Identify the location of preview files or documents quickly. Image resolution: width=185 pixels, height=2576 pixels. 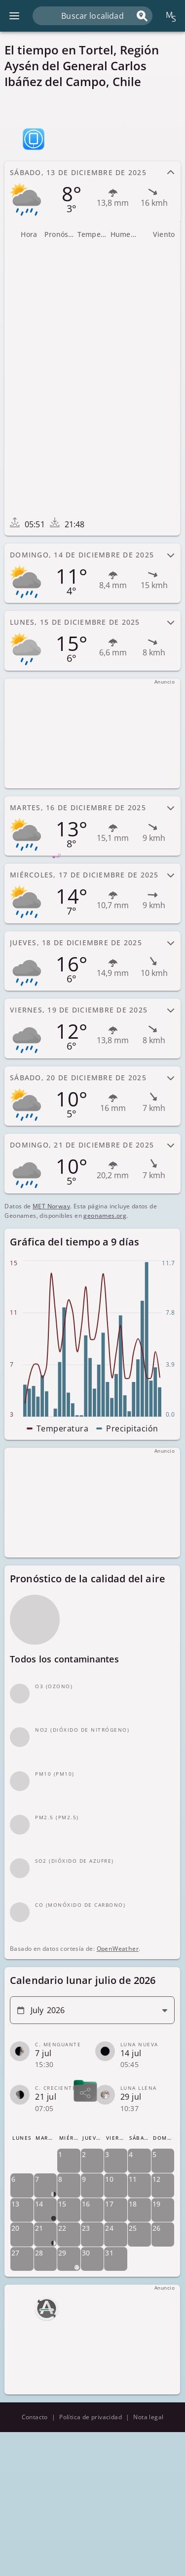
(34, 139).